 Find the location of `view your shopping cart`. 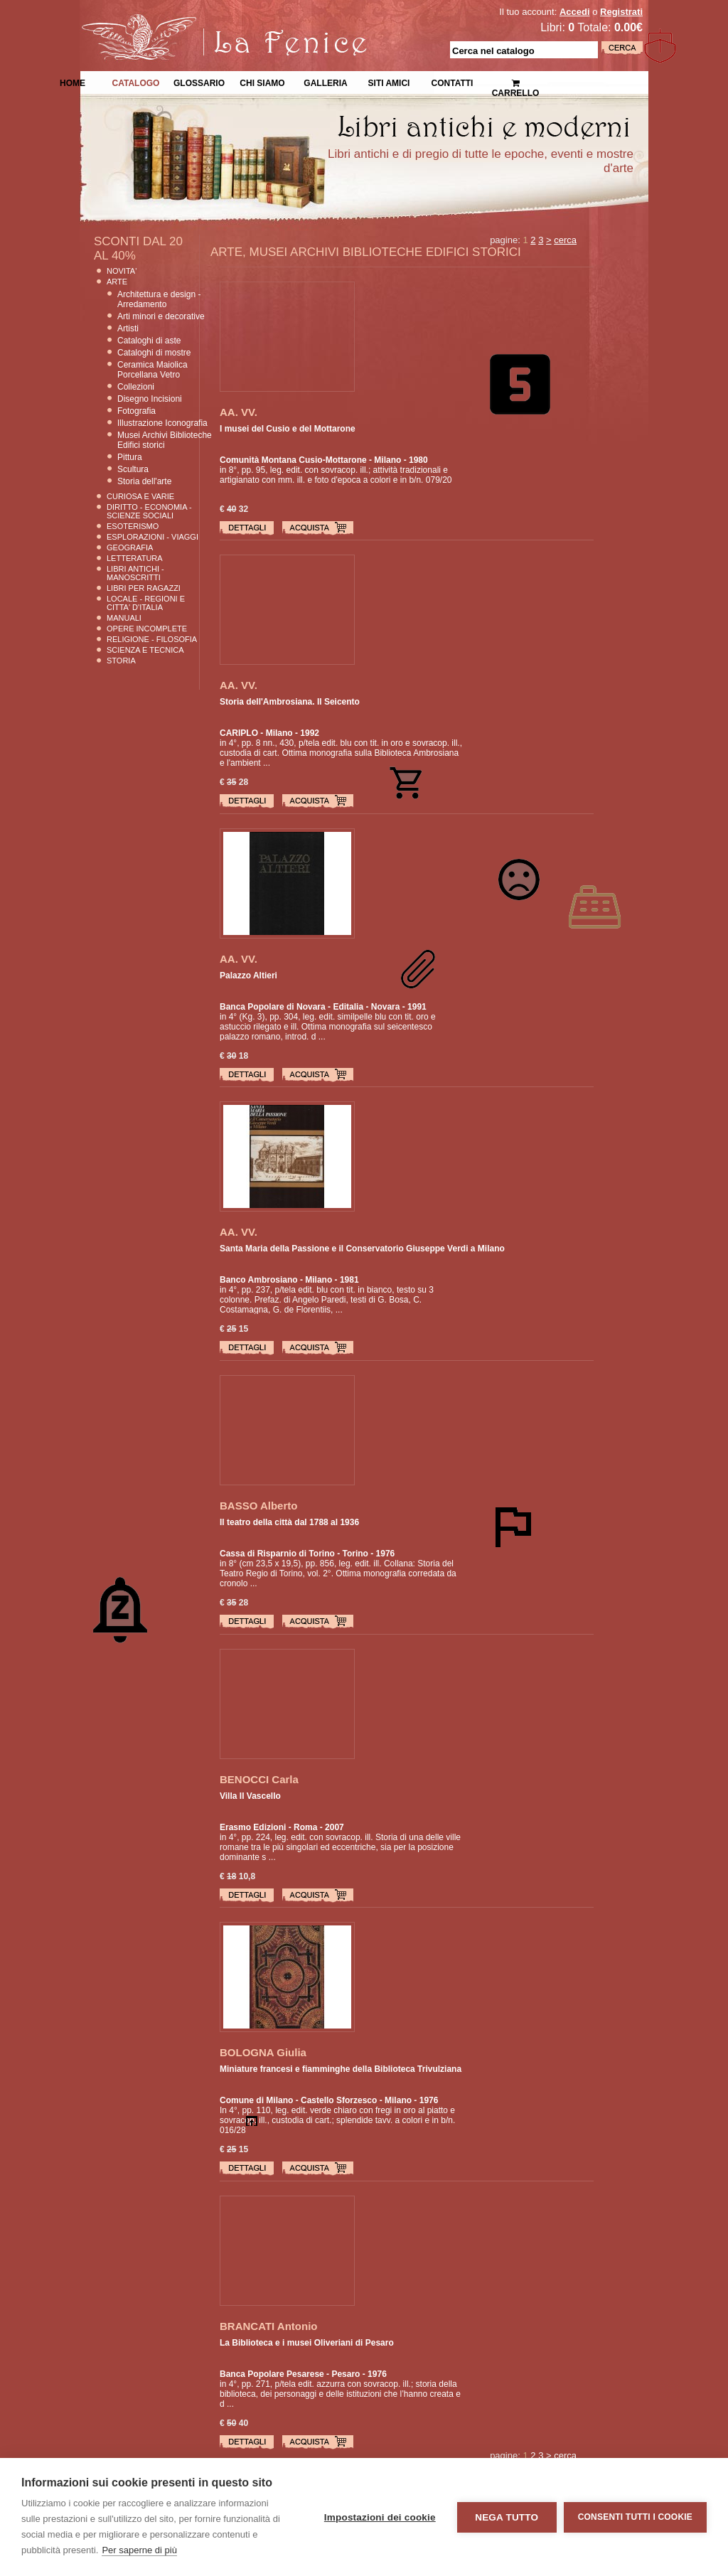

view your shopping cart is located at coordinates (407, 783).